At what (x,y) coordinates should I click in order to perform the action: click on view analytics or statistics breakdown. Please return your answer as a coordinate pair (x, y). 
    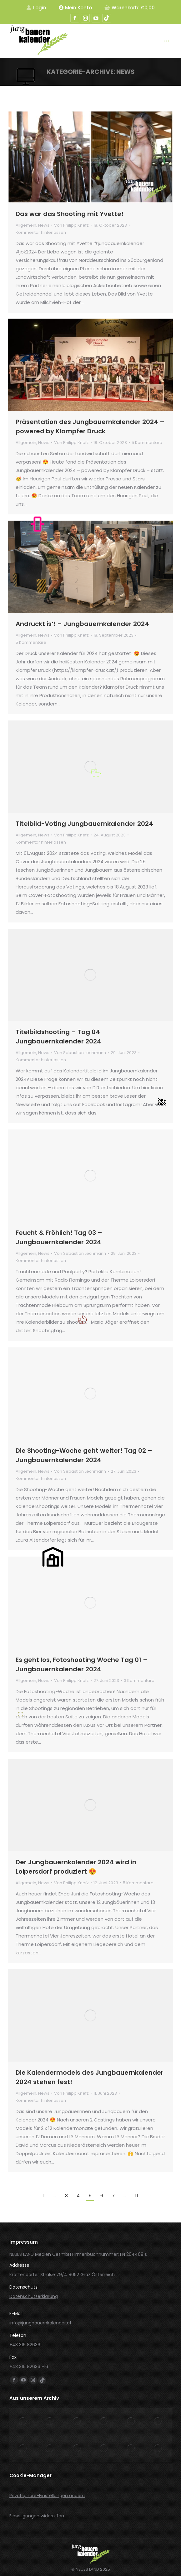
    Looking at the image, I should click on (82, 1320).